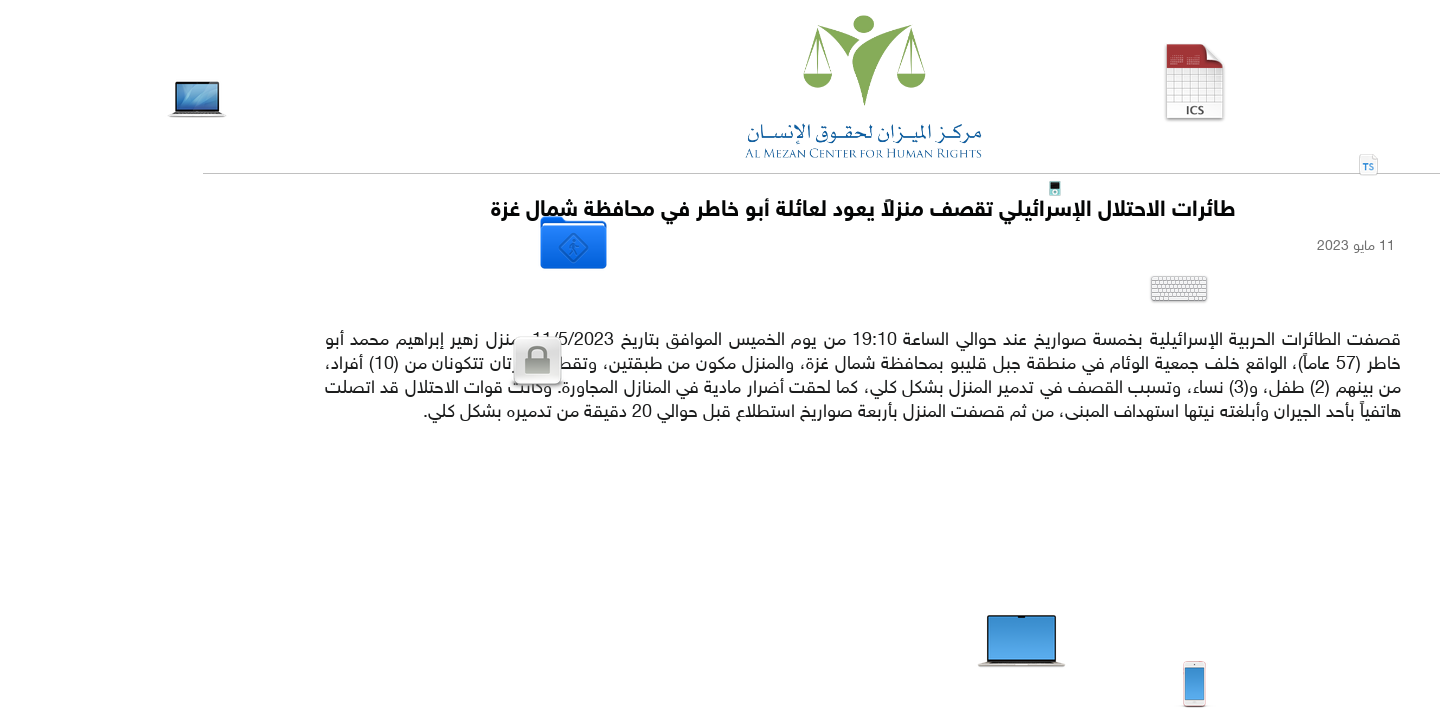 The height and width of the screenshot is (720, 1440). Describe the element at coordinates (1368, 164) in the screenshot. I see `a typescript source code file` at that location.